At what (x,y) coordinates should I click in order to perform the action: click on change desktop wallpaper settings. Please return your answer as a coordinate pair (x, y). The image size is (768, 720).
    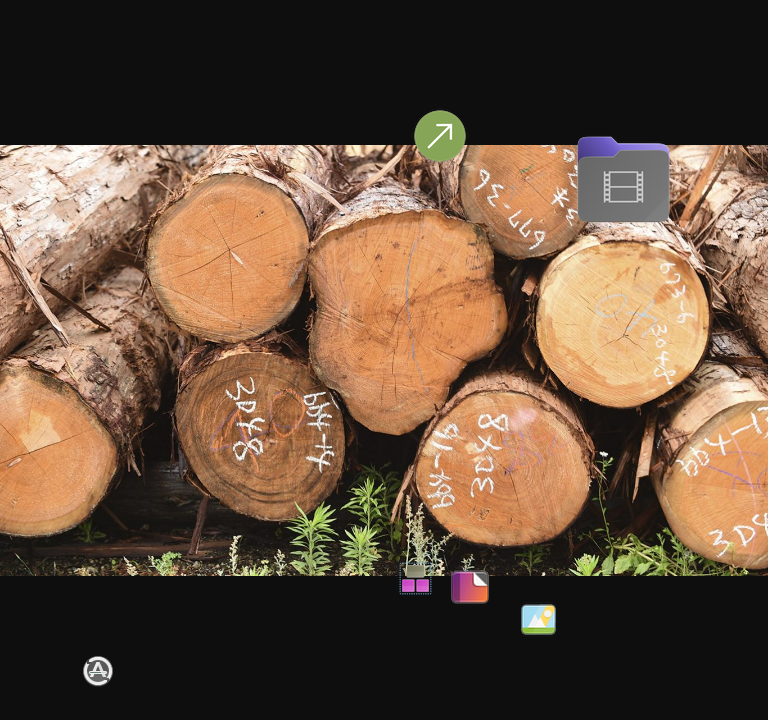
    Looking at the image, I should click on (470, 587).